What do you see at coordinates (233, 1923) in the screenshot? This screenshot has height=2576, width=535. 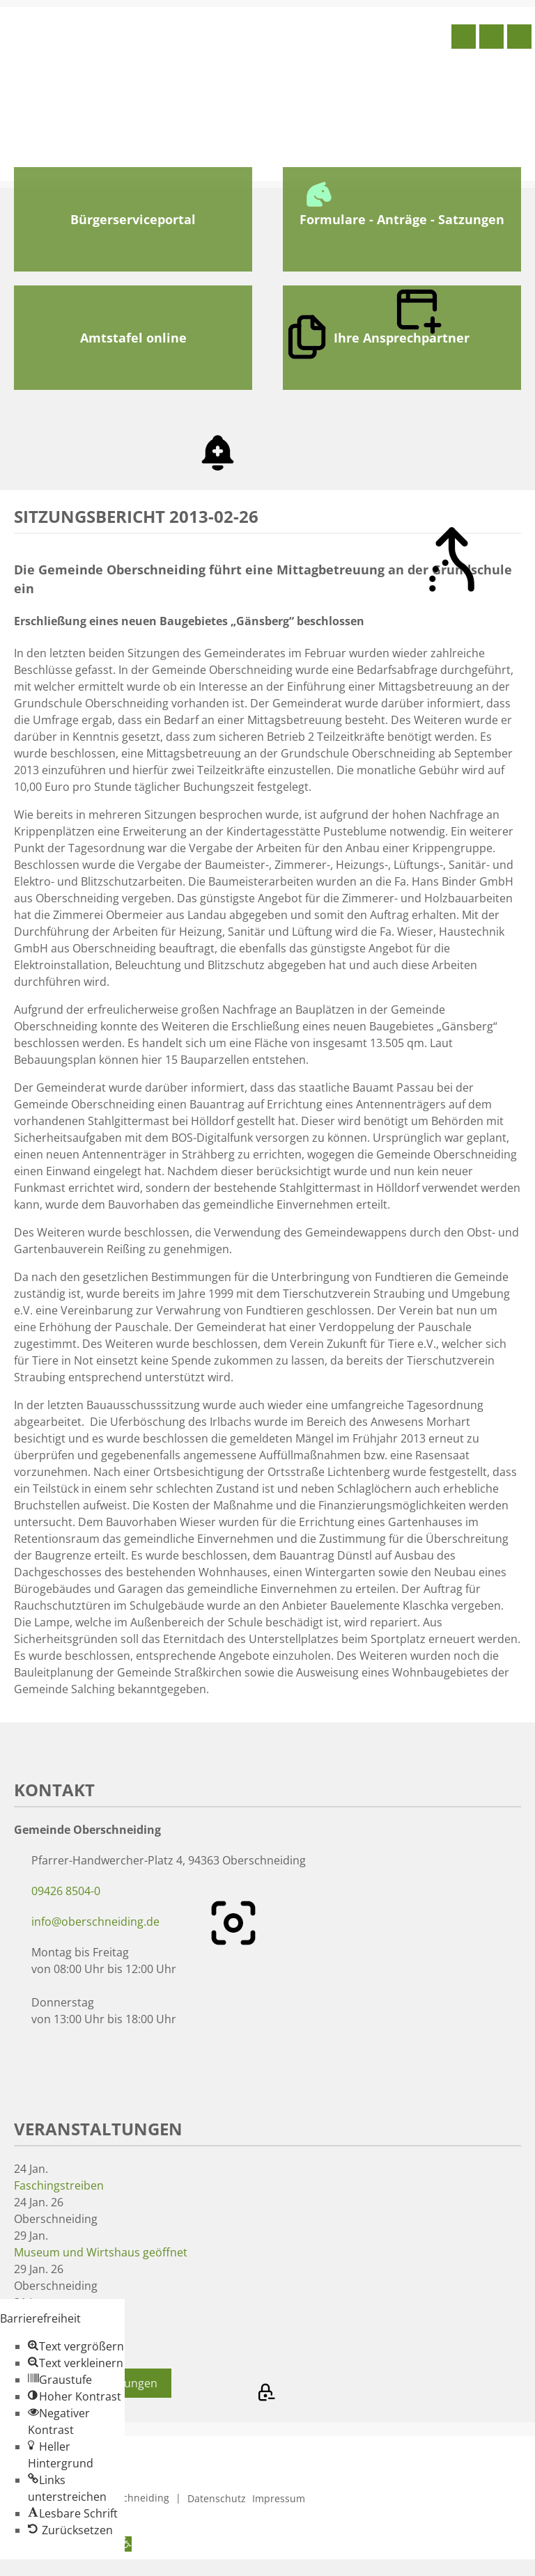 I see `capture a screenshot or photo` at bounding box center [233, 1923].